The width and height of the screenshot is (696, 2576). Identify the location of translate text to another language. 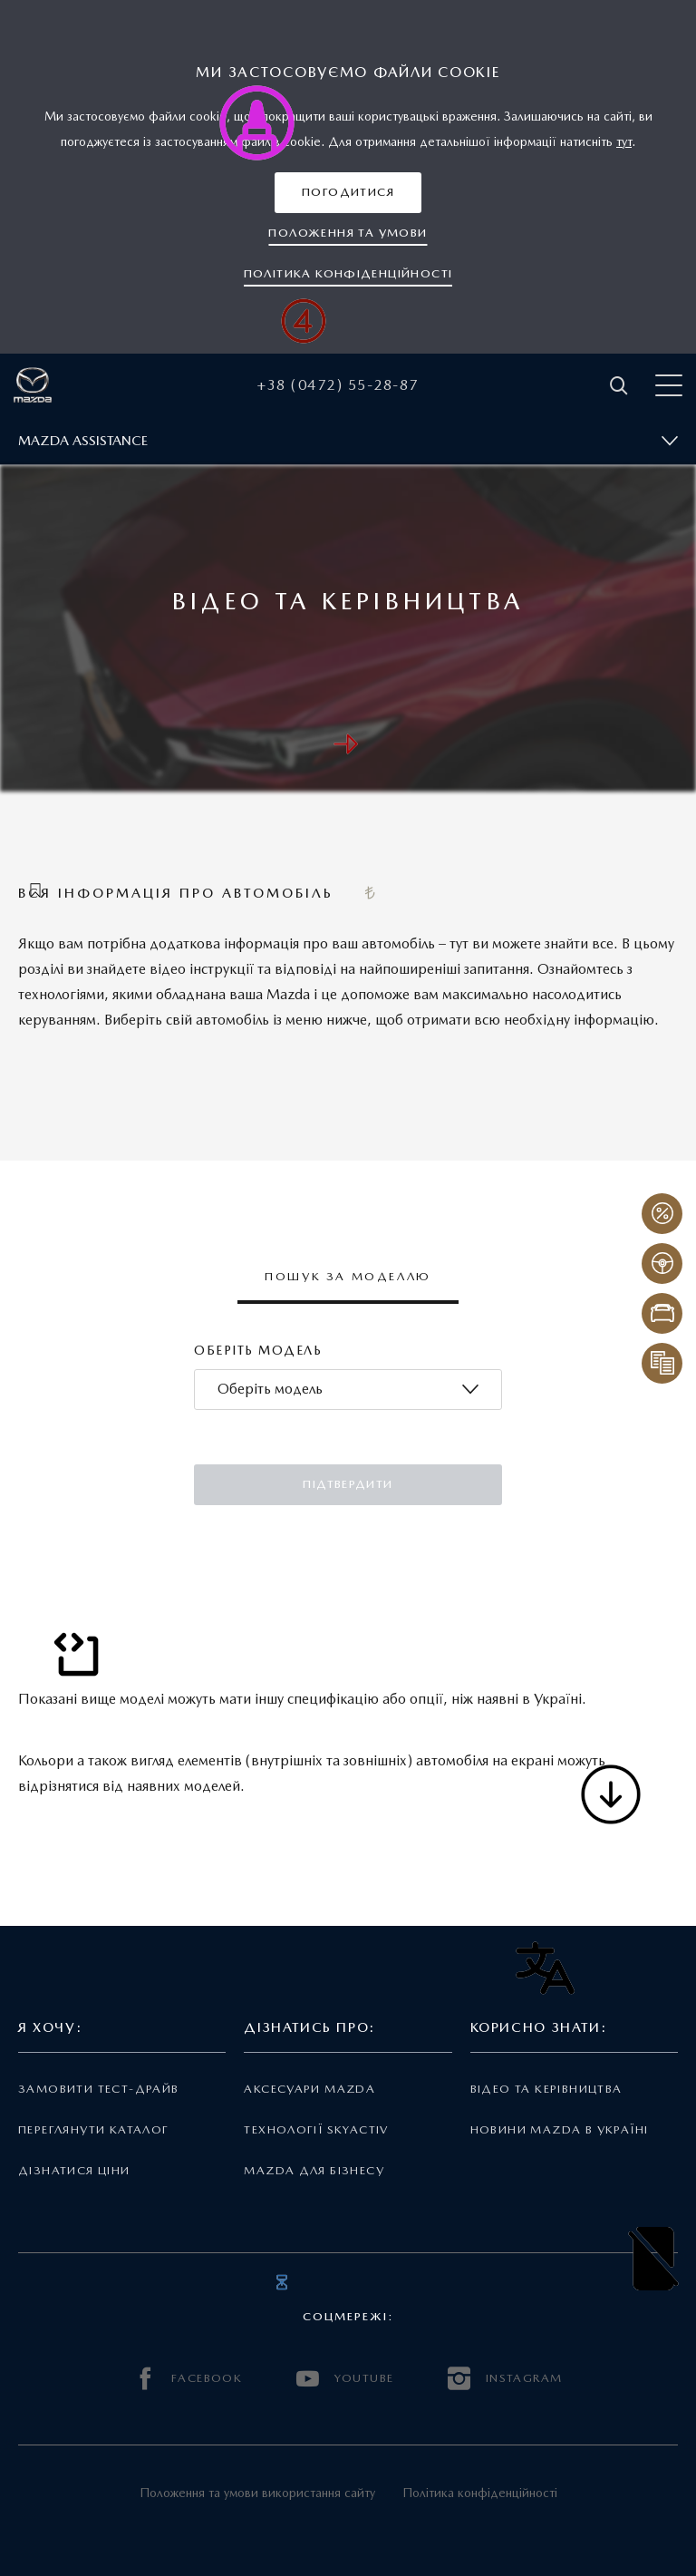
(543, 1968).